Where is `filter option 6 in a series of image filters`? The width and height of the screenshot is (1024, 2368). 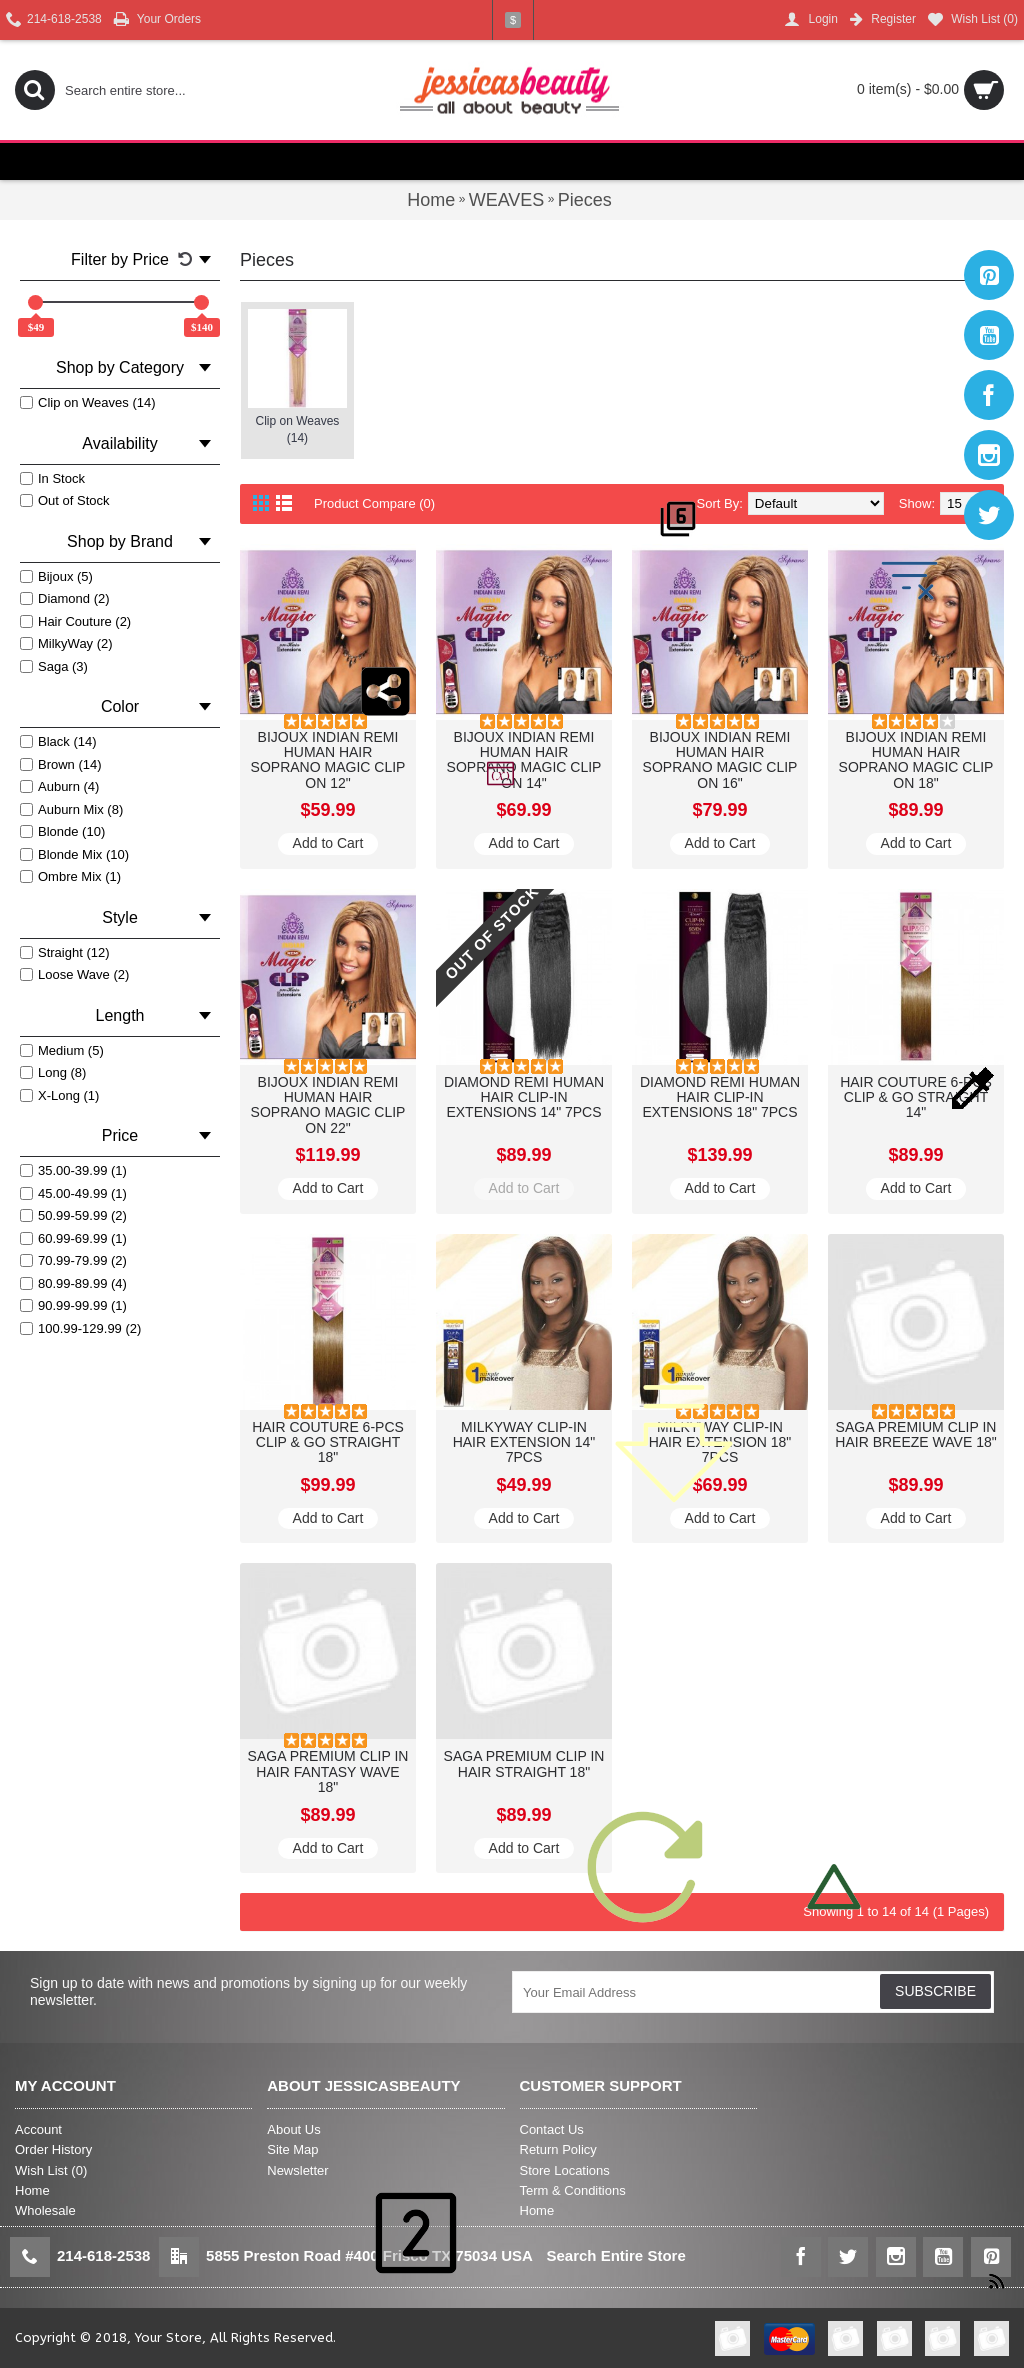 filter option 6 in a series of image filters is located at coordinates (678, 519).